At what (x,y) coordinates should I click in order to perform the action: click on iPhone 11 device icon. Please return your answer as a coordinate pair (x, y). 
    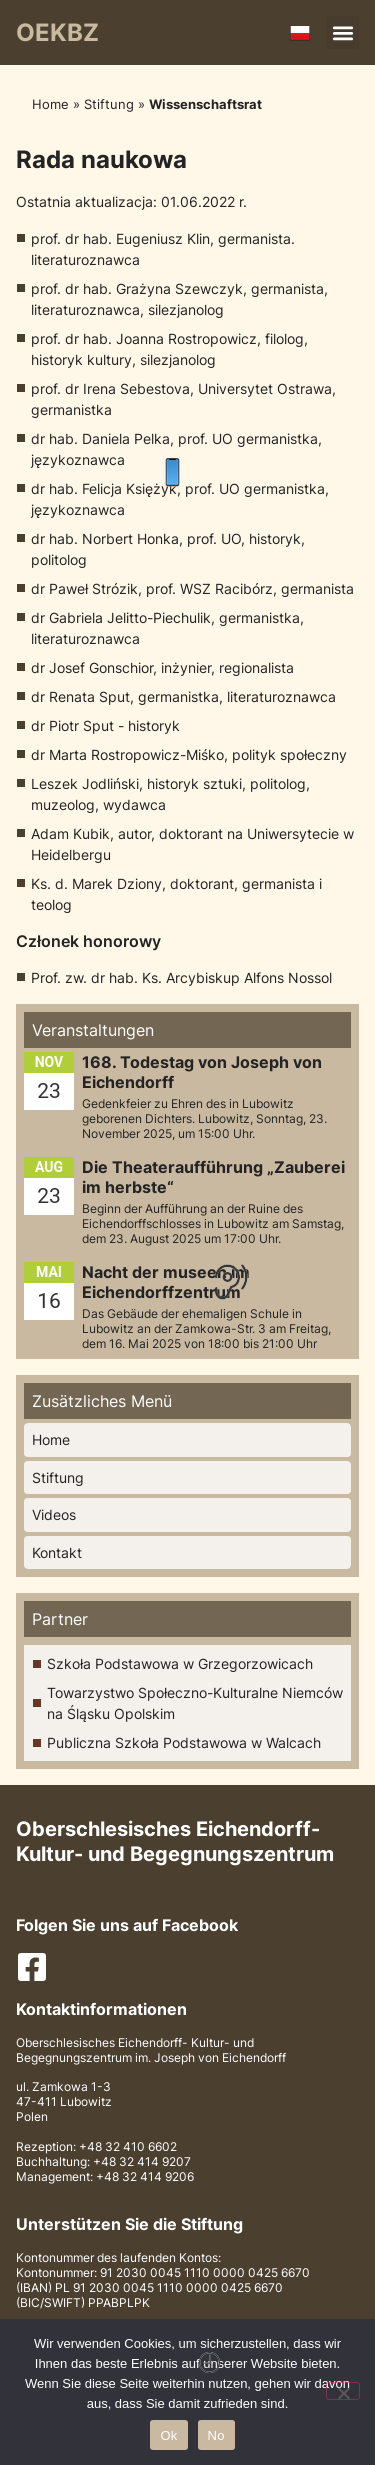
    Looking at the image, I should click on (172, 472).